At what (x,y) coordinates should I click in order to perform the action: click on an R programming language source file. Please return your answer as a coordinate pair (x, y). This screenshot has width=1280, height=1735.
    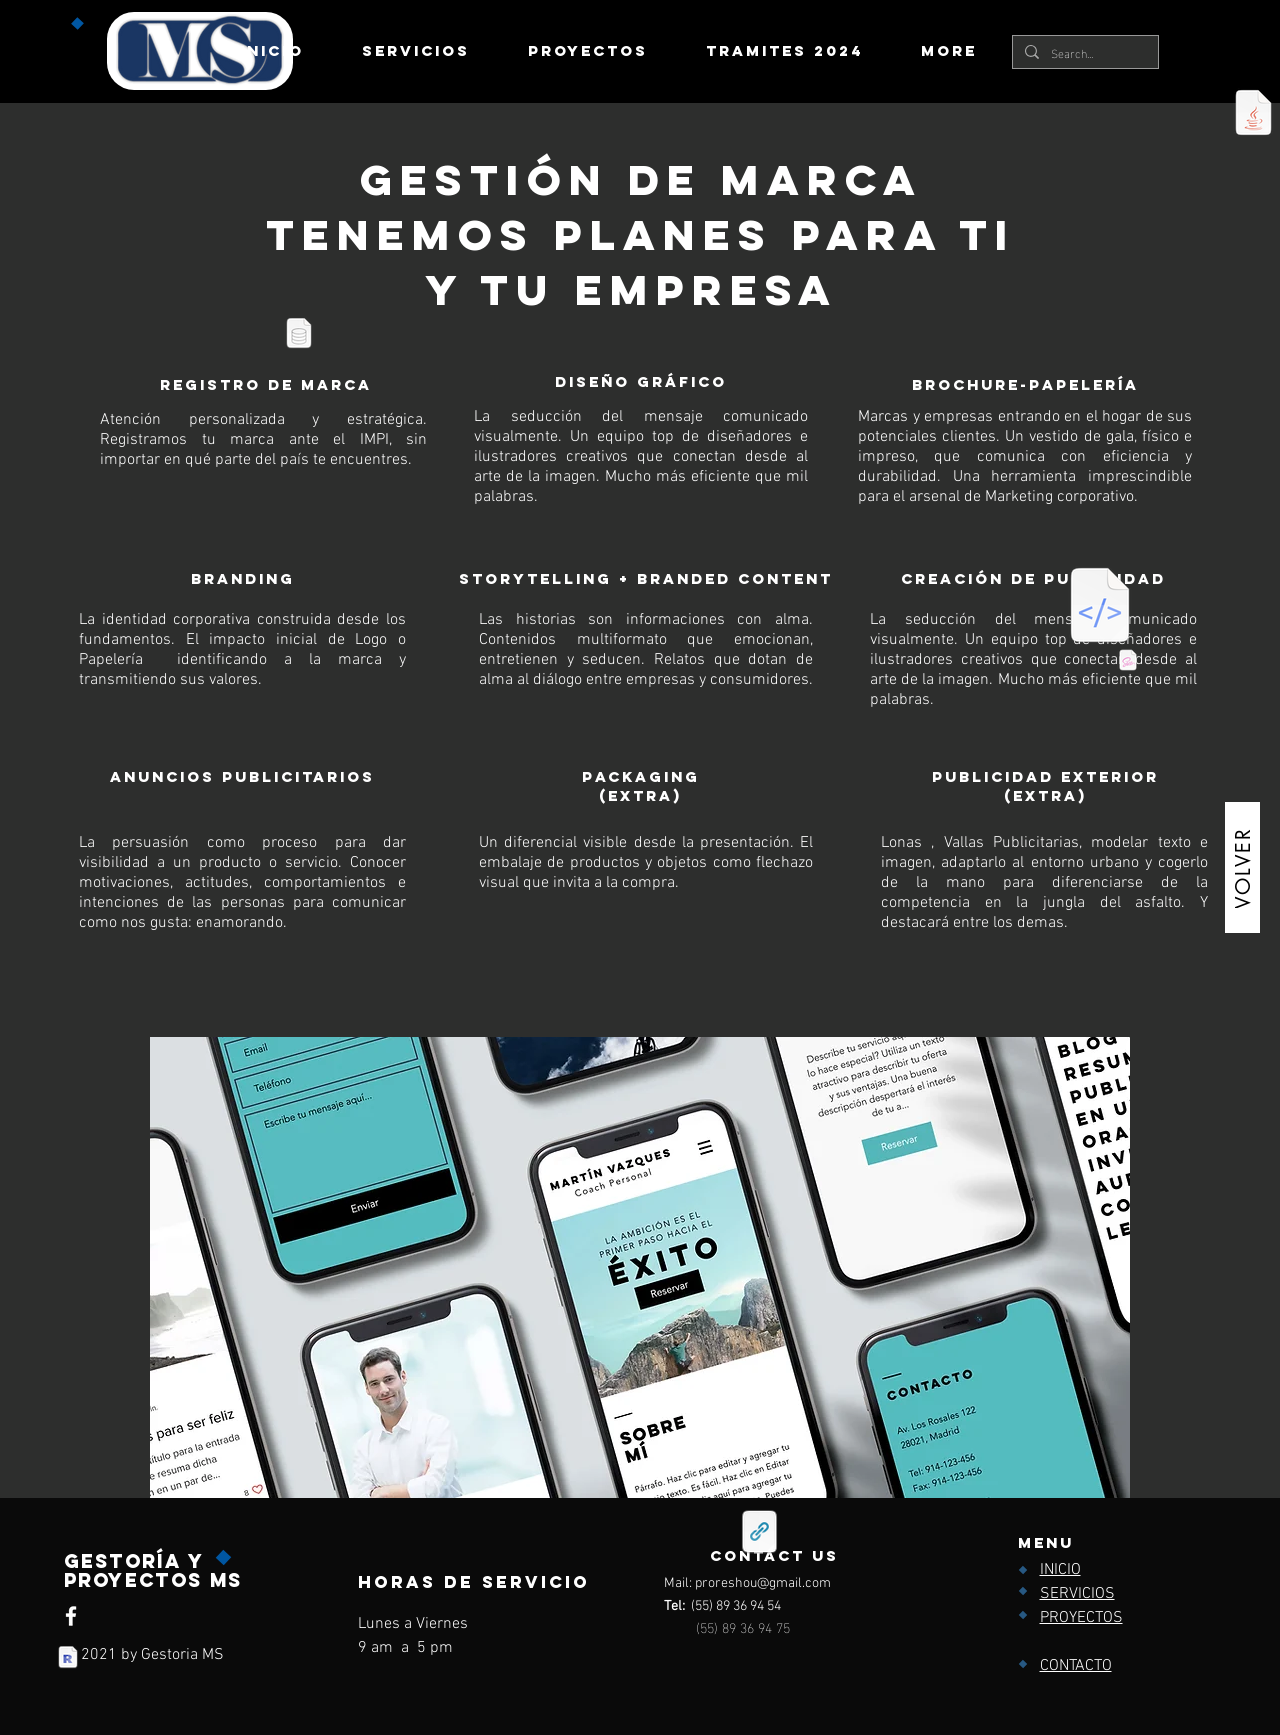
    Looking at the image, I should click on (68, 1657).